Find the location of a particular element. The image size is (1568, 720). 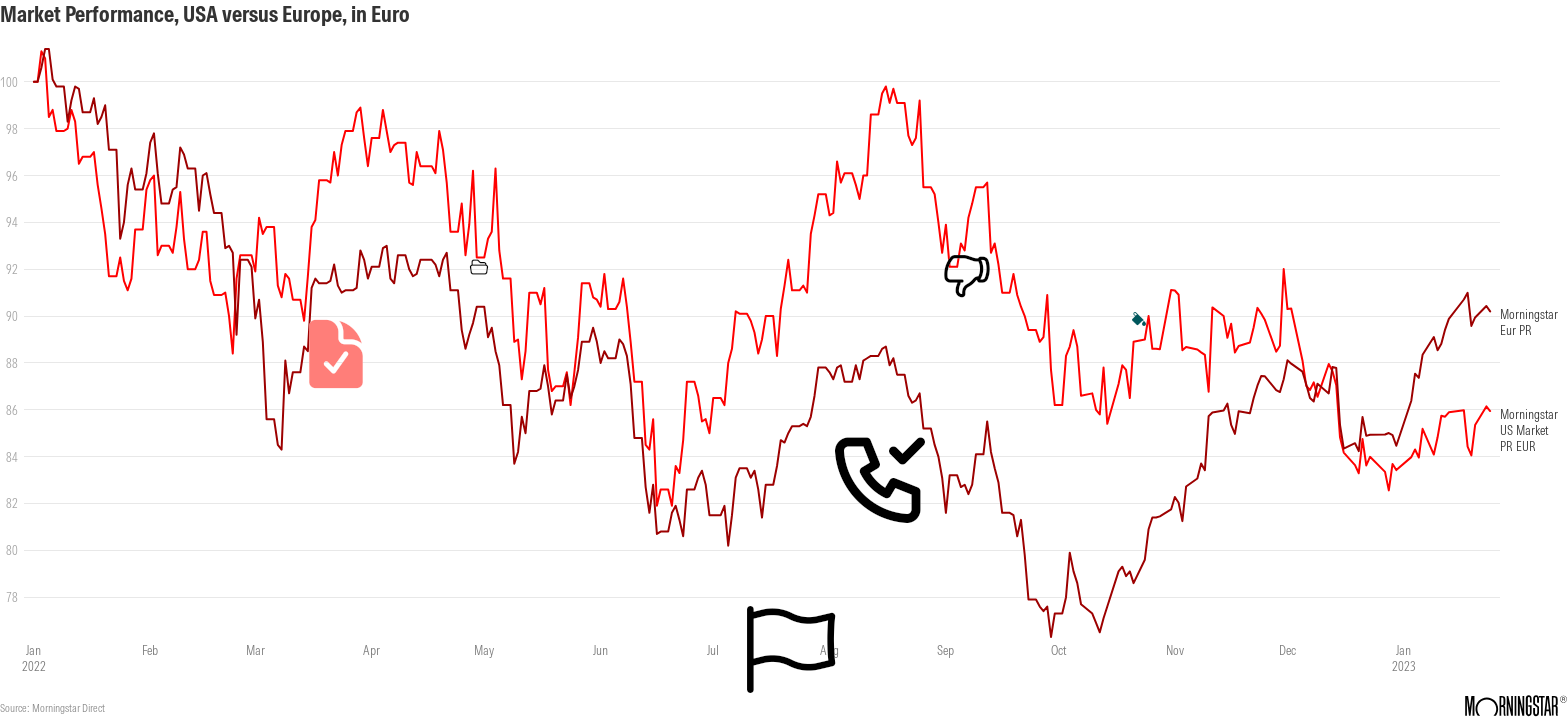

document verified or approved is located at coordinates (336, 354).